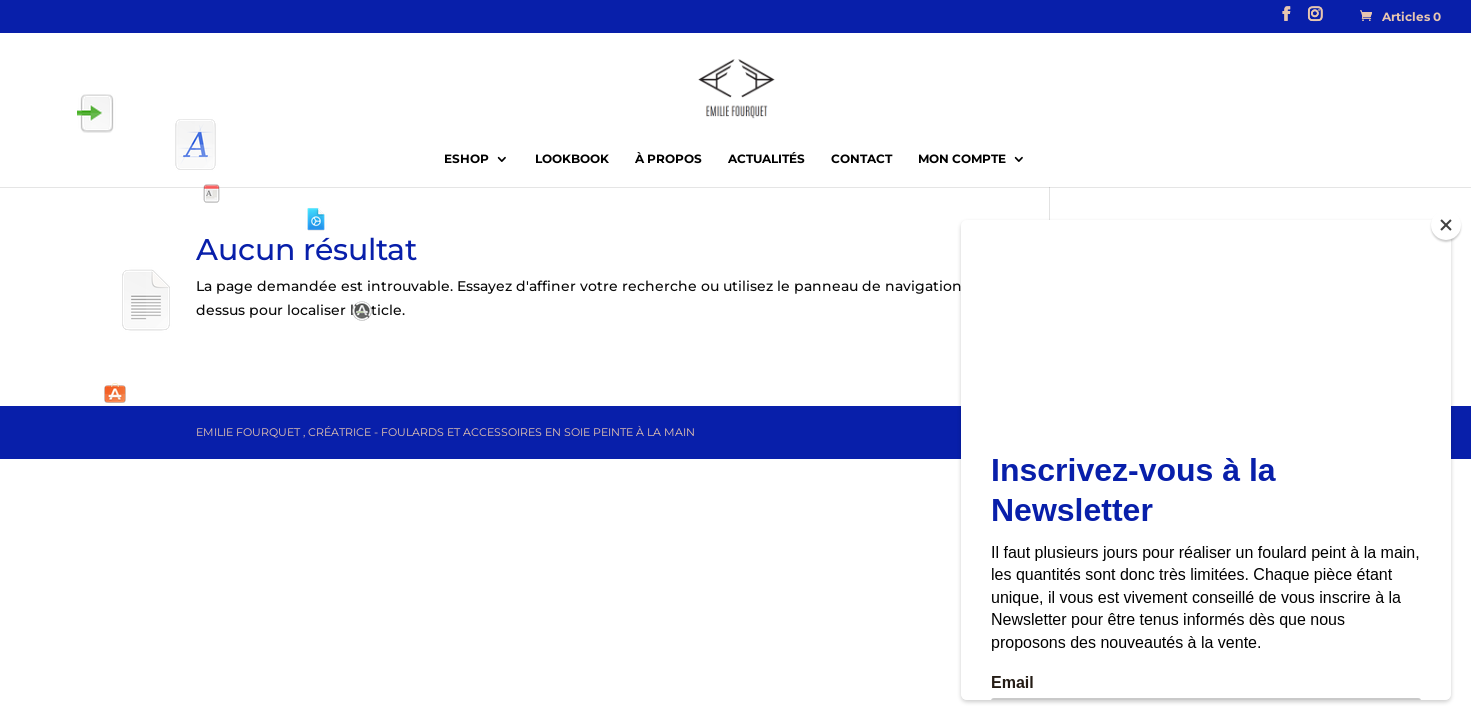  Describe the element at coordinates (316, 219) in the screenshot. I see `an AppImage application package file` at that location.